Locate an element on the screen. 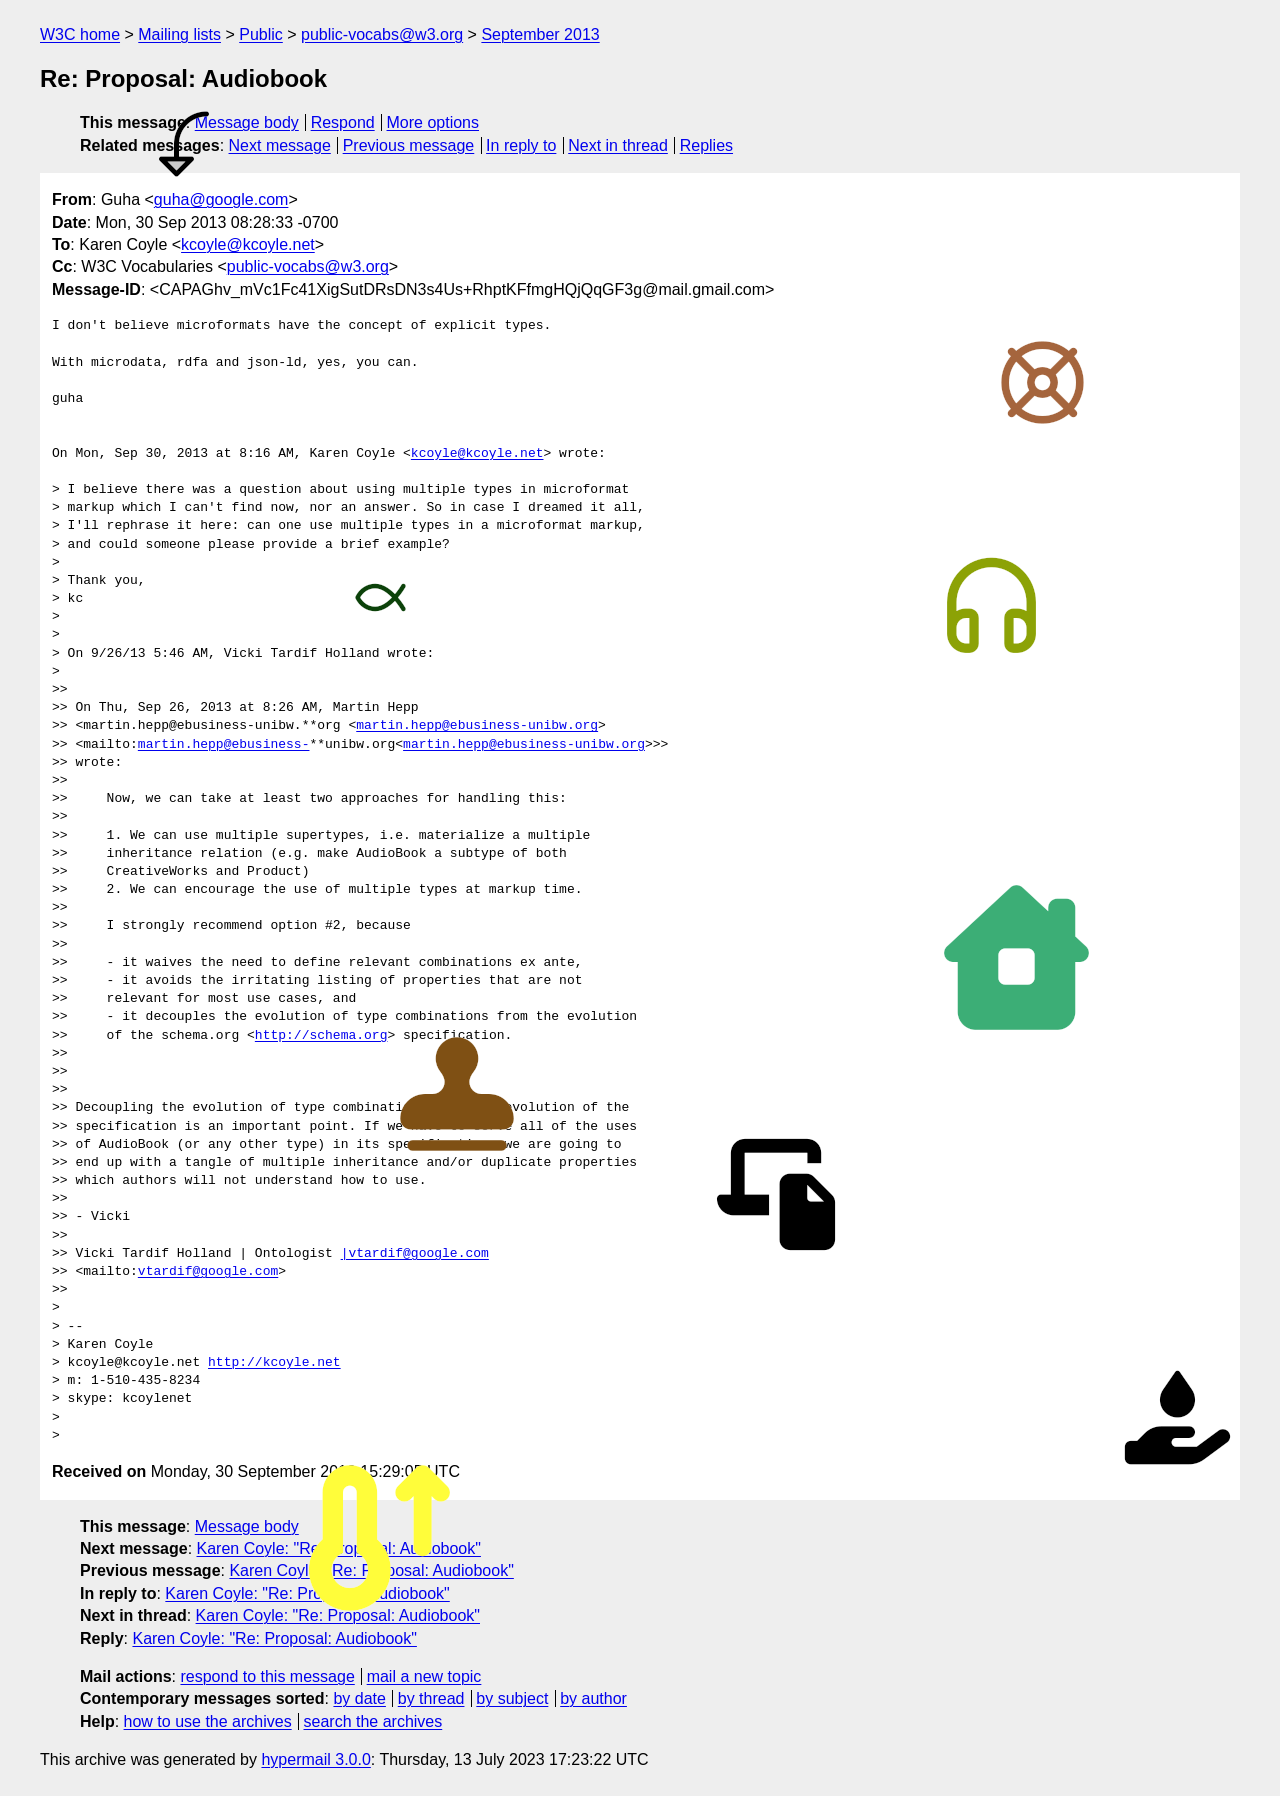  go back and down in navigation is located at coordinates (184, 144).